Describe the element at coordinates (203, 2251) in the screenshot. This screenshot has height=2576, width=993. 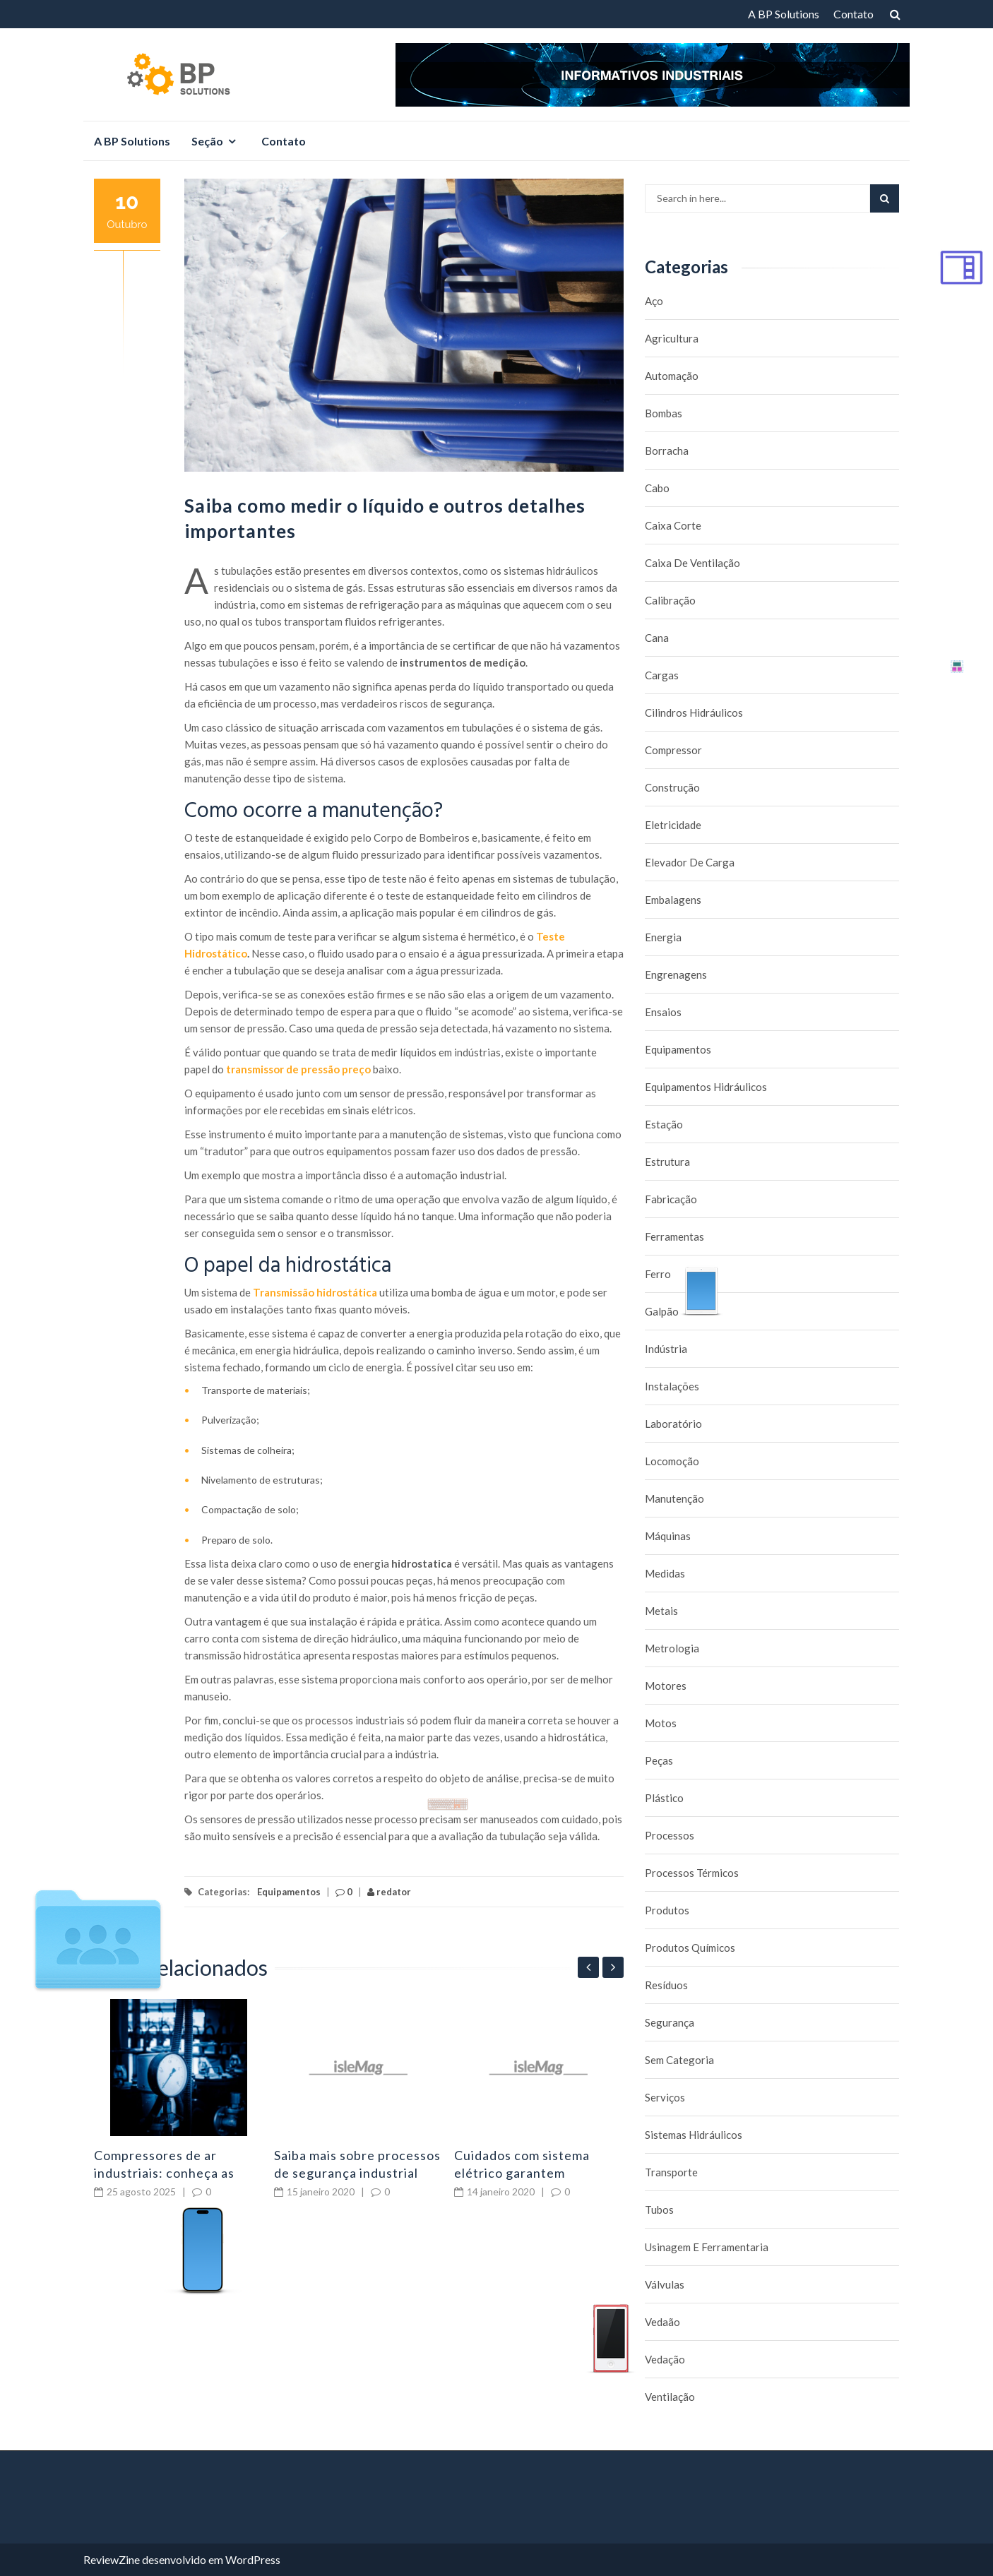
I see `iPhone 15 device icon` at that location.